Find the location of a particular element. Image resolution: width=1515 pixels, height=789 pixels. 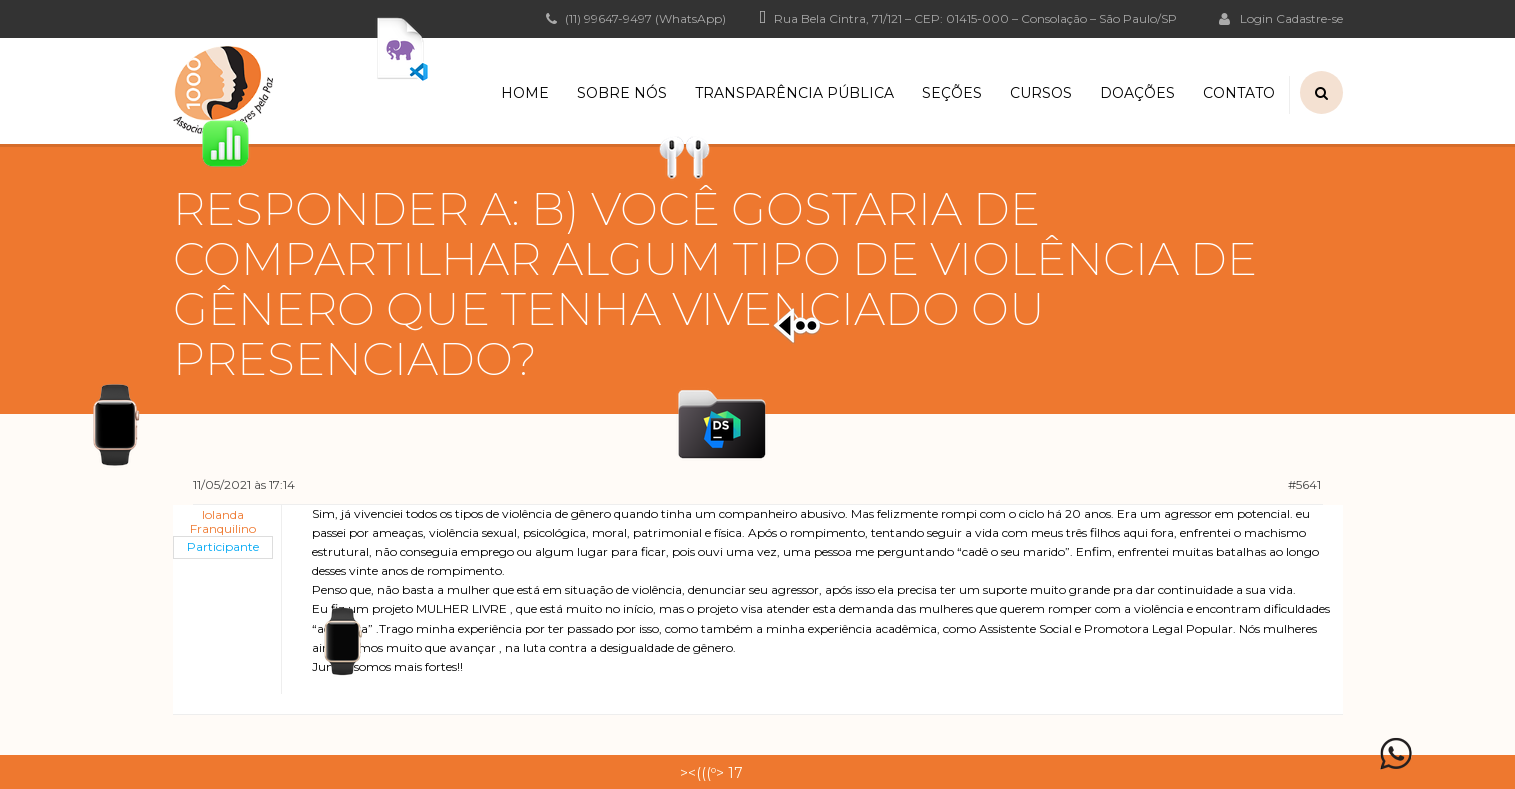

apple watch device icon is located at coordinates (342, 641).